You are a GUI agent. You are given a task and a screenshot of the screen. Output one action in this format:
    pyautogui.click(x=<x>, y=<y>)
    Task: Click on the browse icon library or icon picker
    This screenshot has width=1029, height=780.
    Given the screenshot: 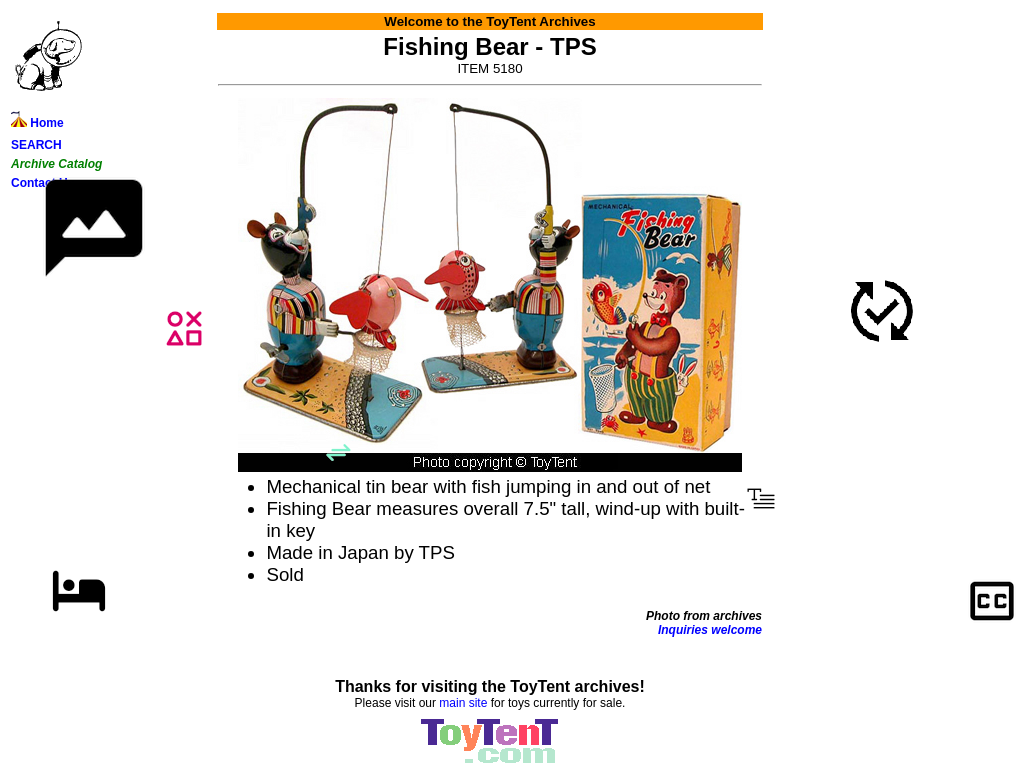 What is the action you would take?
    pyautogui.click(x=184, y=328)
    